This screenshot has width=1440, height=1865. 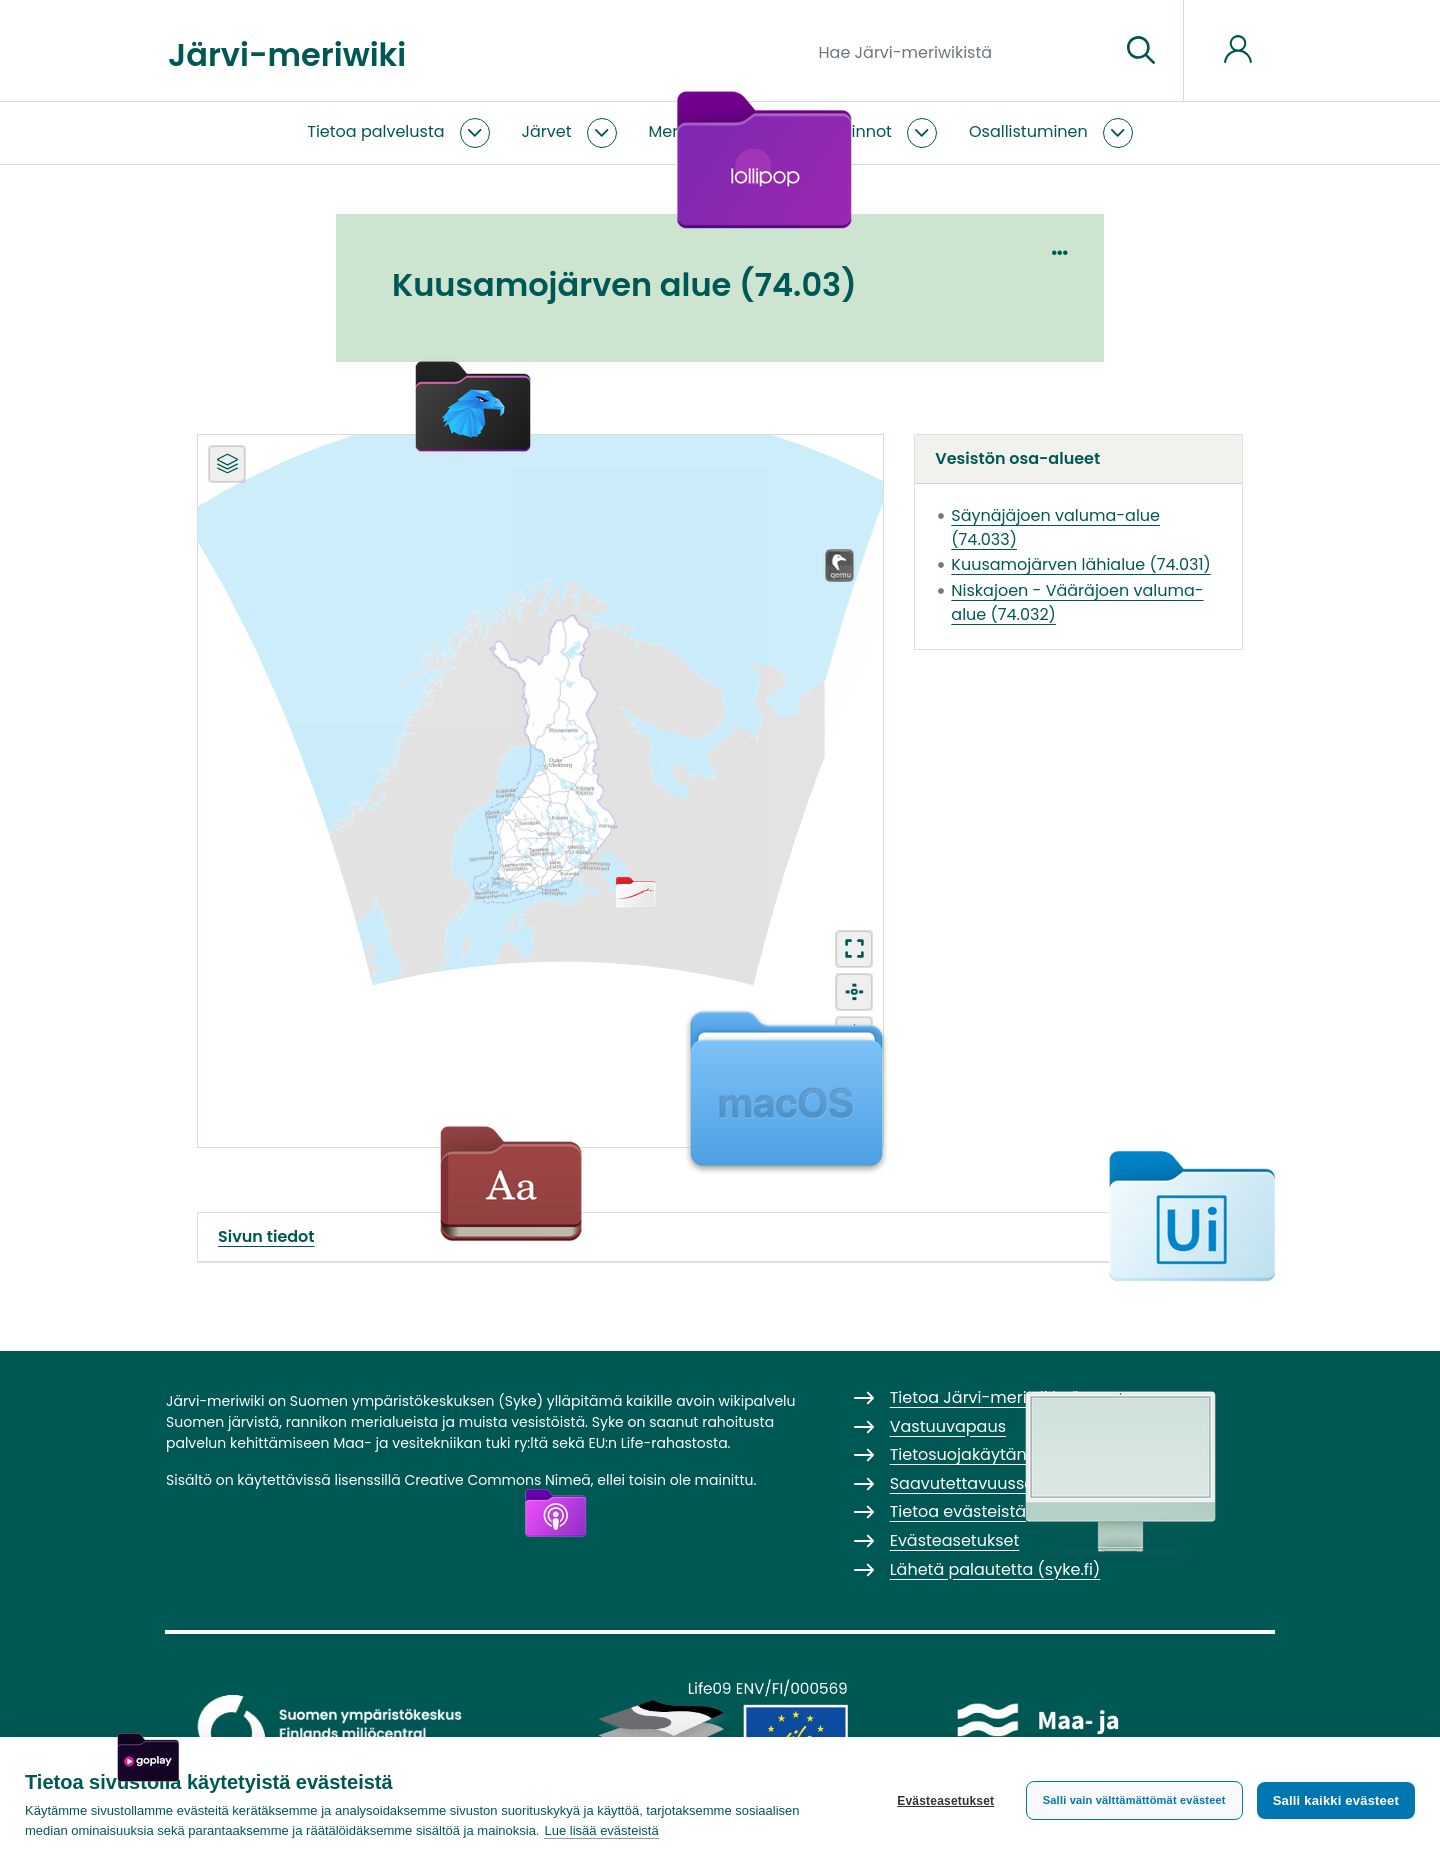 I want to click on open android lollipop system folder, so click(x=763, y=164).